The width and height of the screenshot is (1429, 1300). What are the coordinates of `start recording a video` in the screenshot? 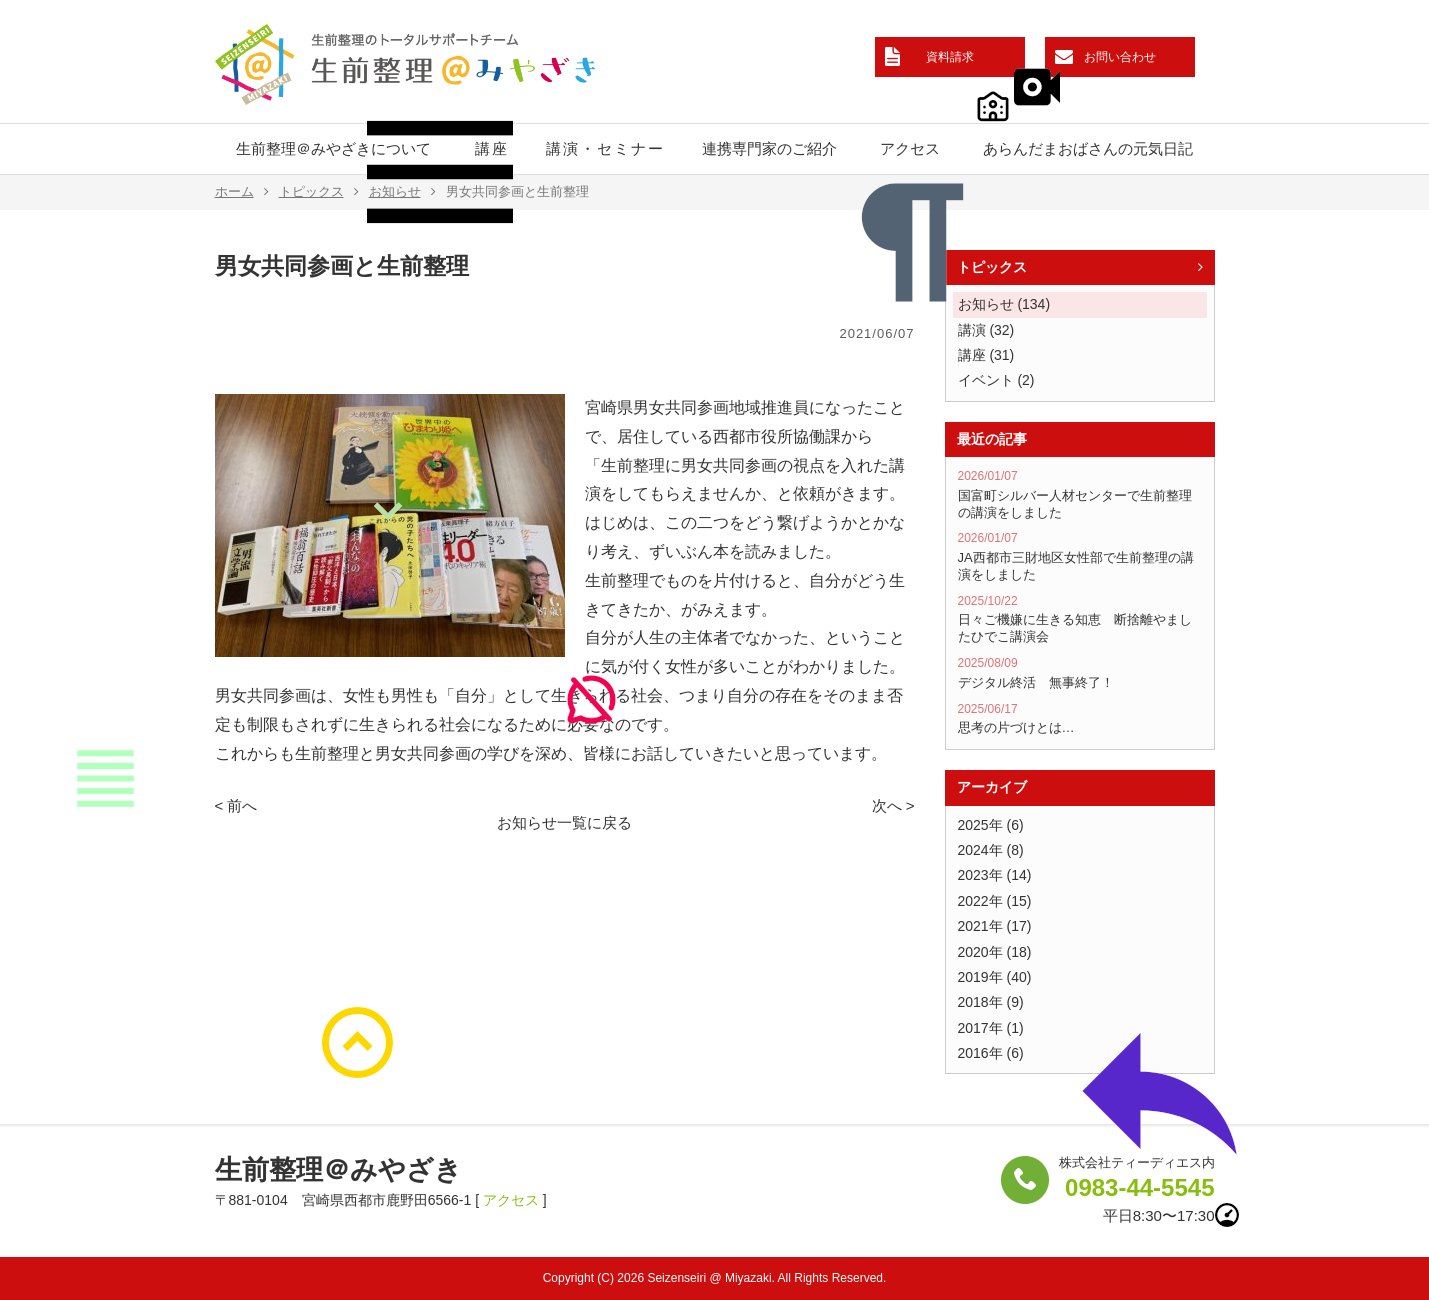 It's located at (1037, 87).